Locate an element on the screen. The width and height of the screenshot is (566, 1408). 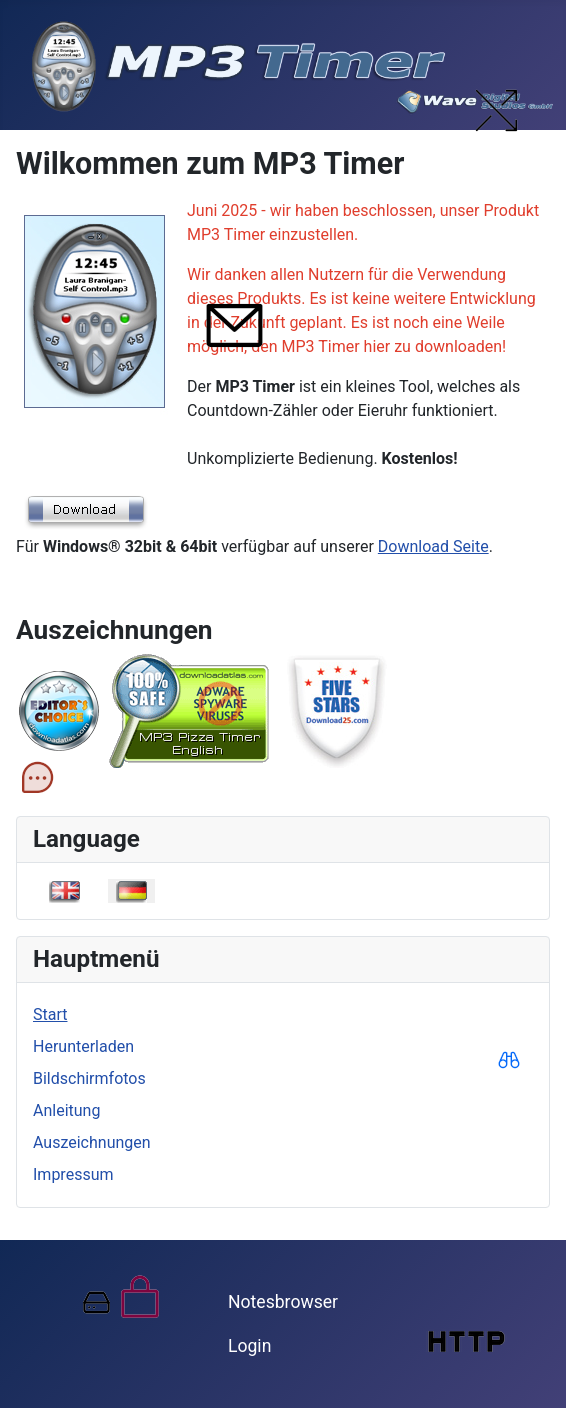
open chat or messaging is located at coordinates (37, 778).